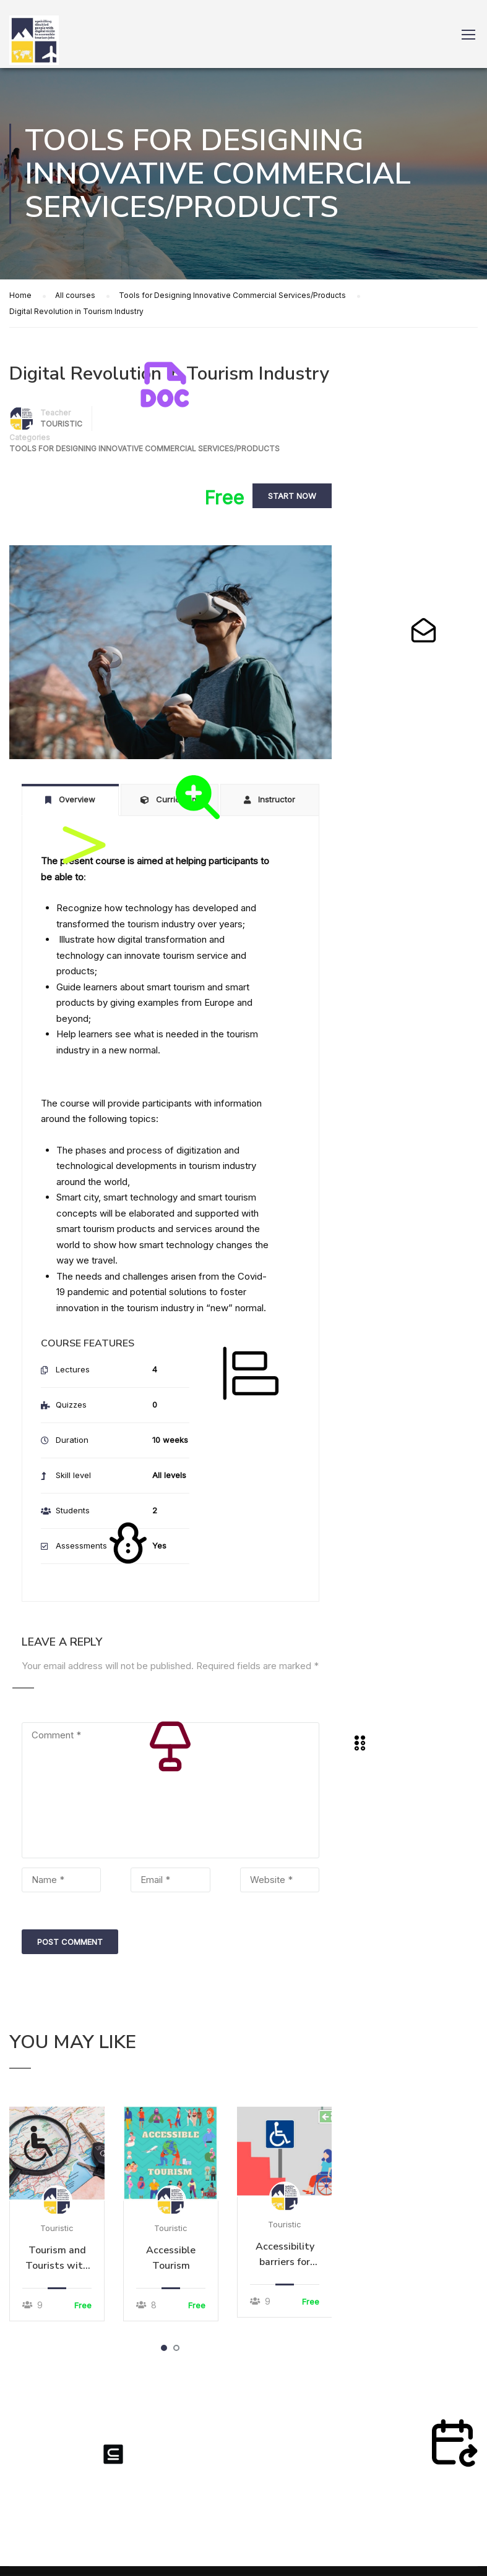 The image size is (487, 2576). Describe the element at coordinates (170, 1746) in the screenshot. I see `toggle desk lamp or lighting` at that location.